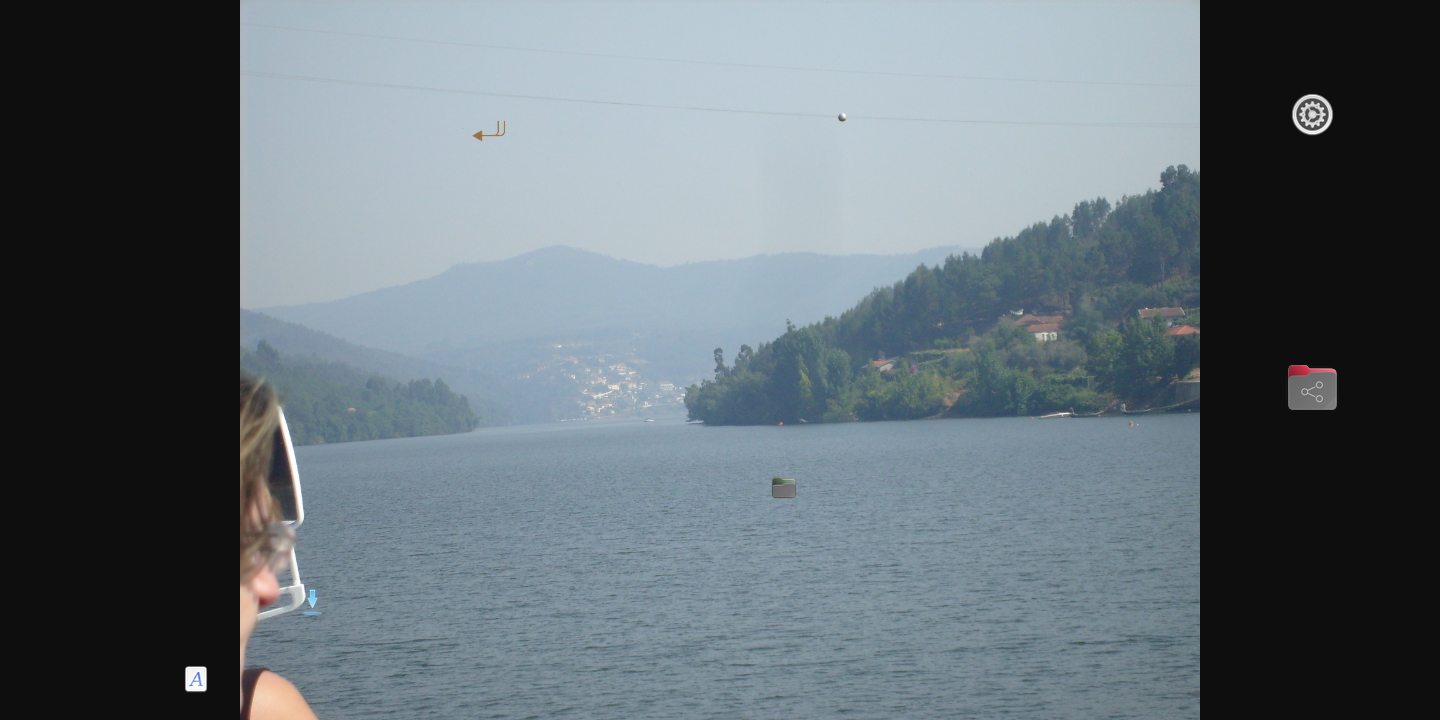 Image resolution: width=1440 pixels, height=720 pixels. Describe the element at coordinates (488, 131) in the screenshot. I see `reply to all recipients of an email` at that location.